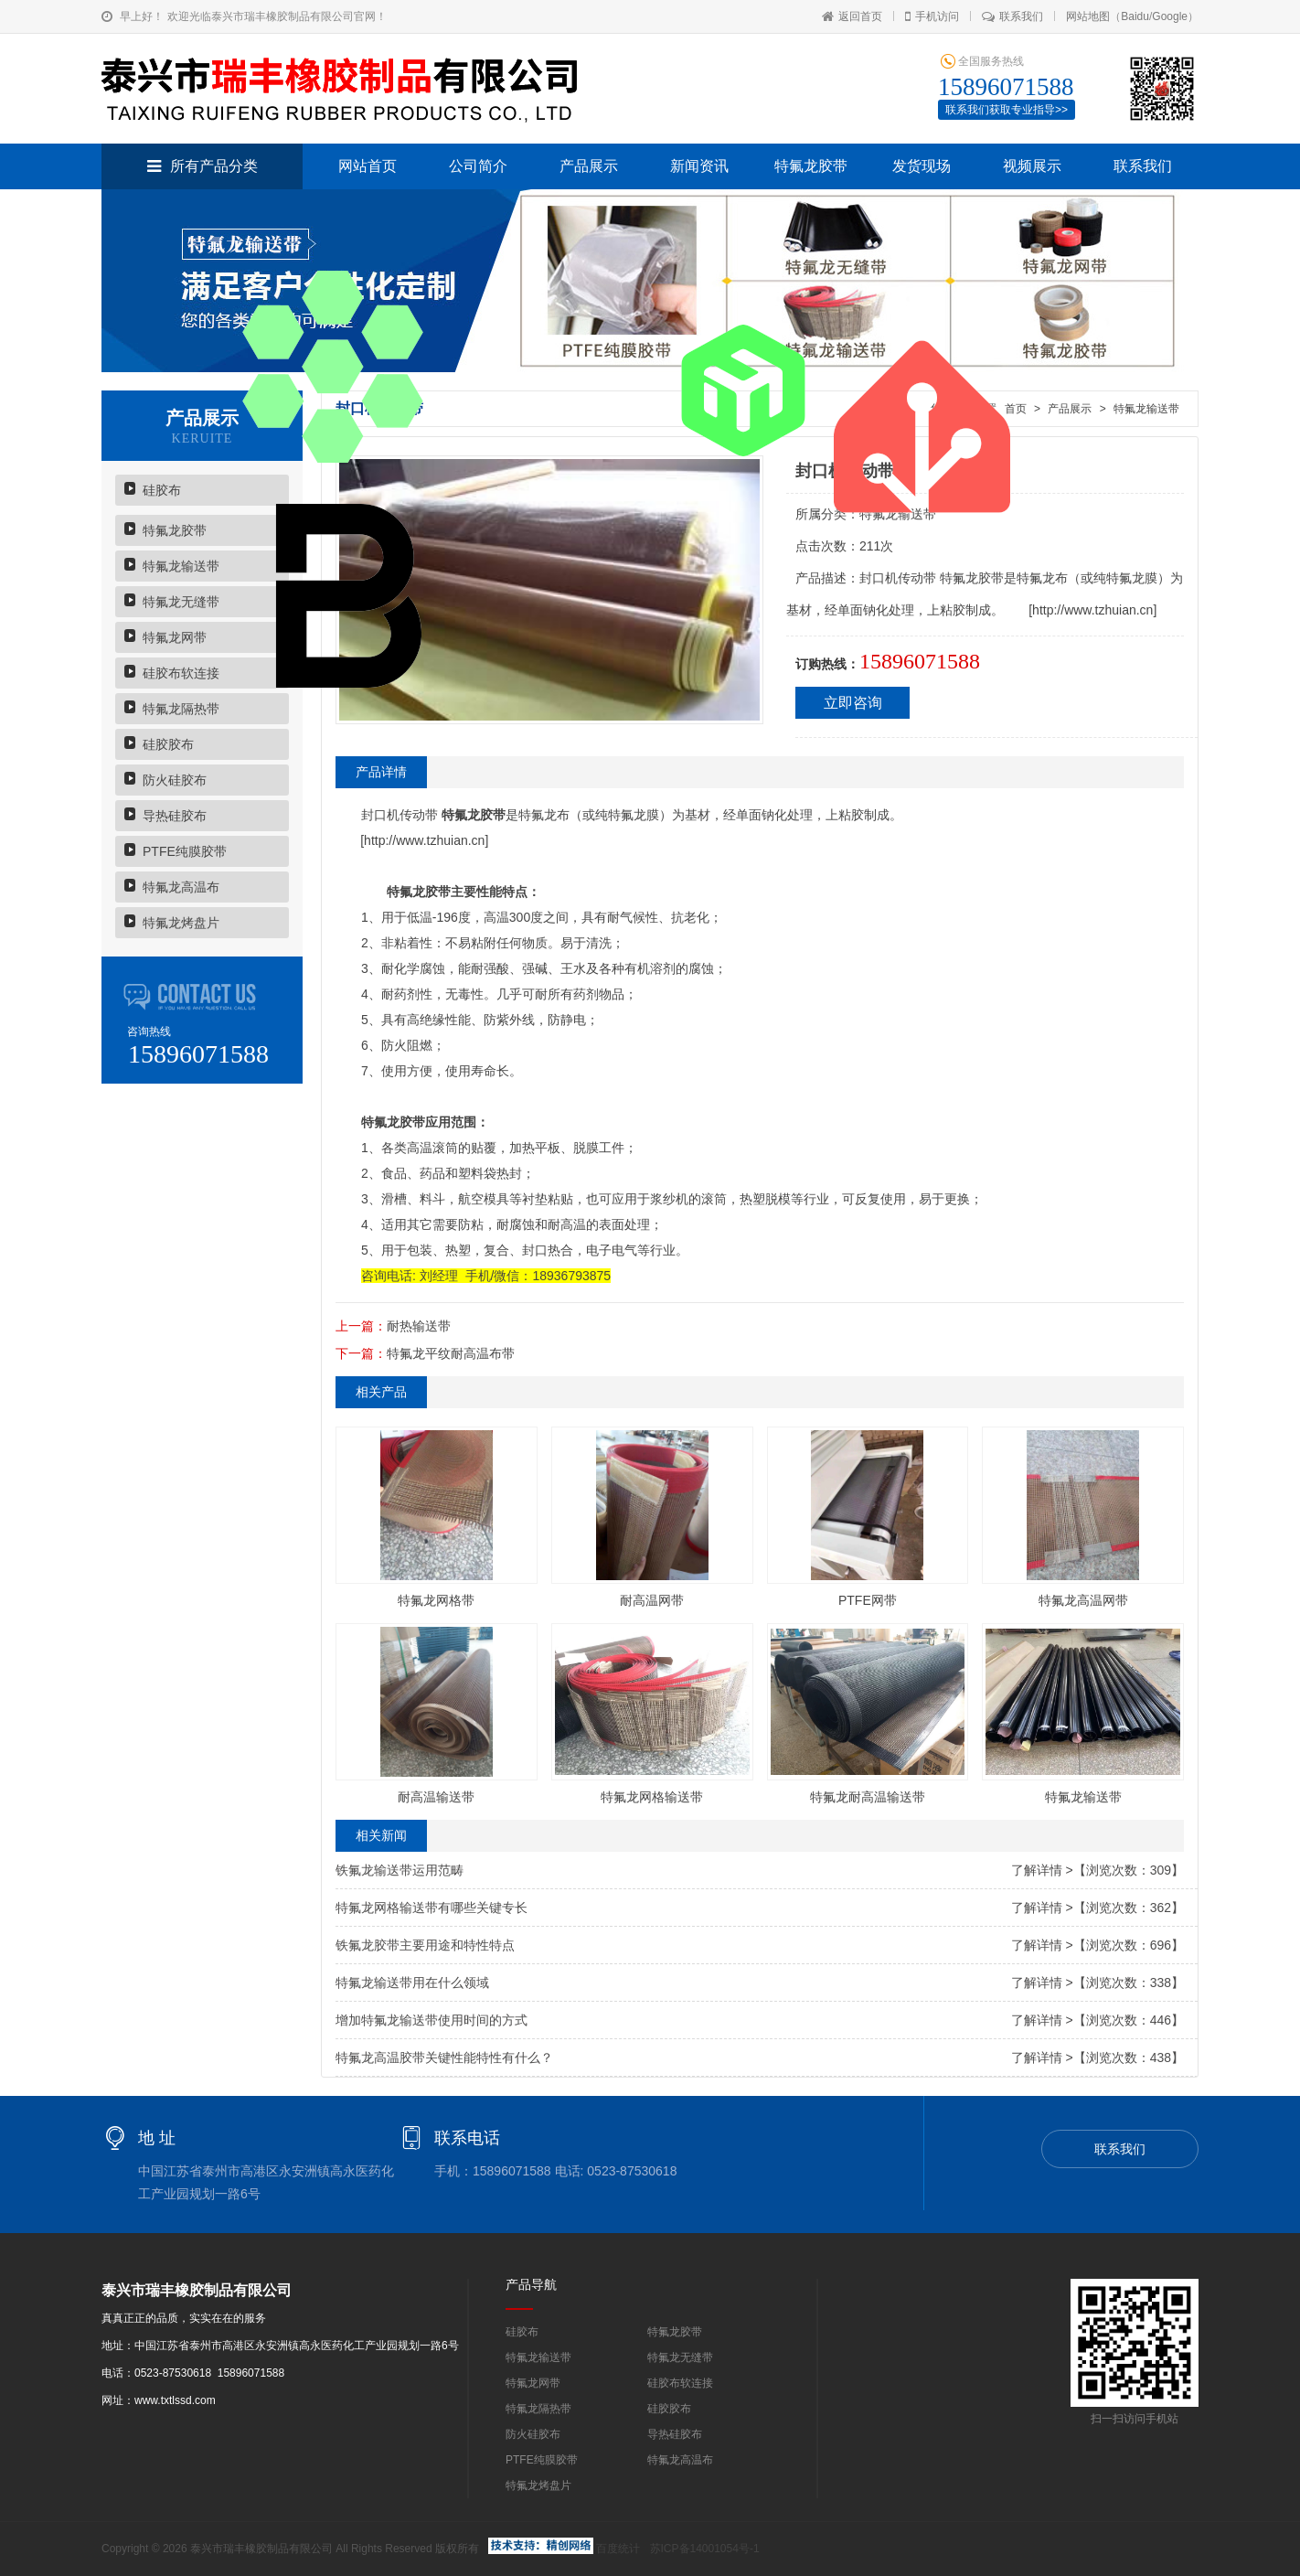 The height and width of the screenshot is (2576, 1300). Describe the element at coordinates (743, 390) in the screenshot. I see `mikrotik brand logo` at that location.